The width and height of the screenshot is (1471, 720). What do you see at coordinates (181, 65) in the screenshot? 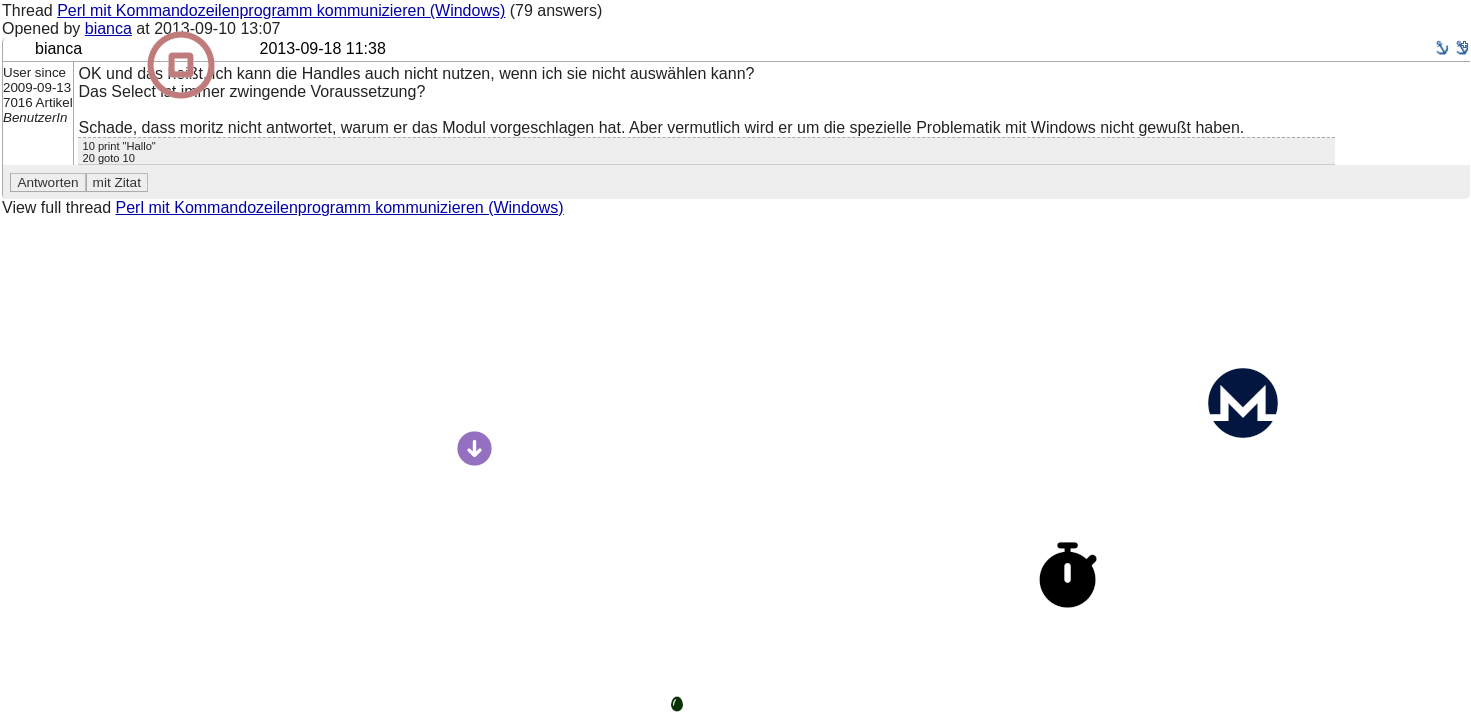
I see `stop media playback` at bounding box center [181, 65].